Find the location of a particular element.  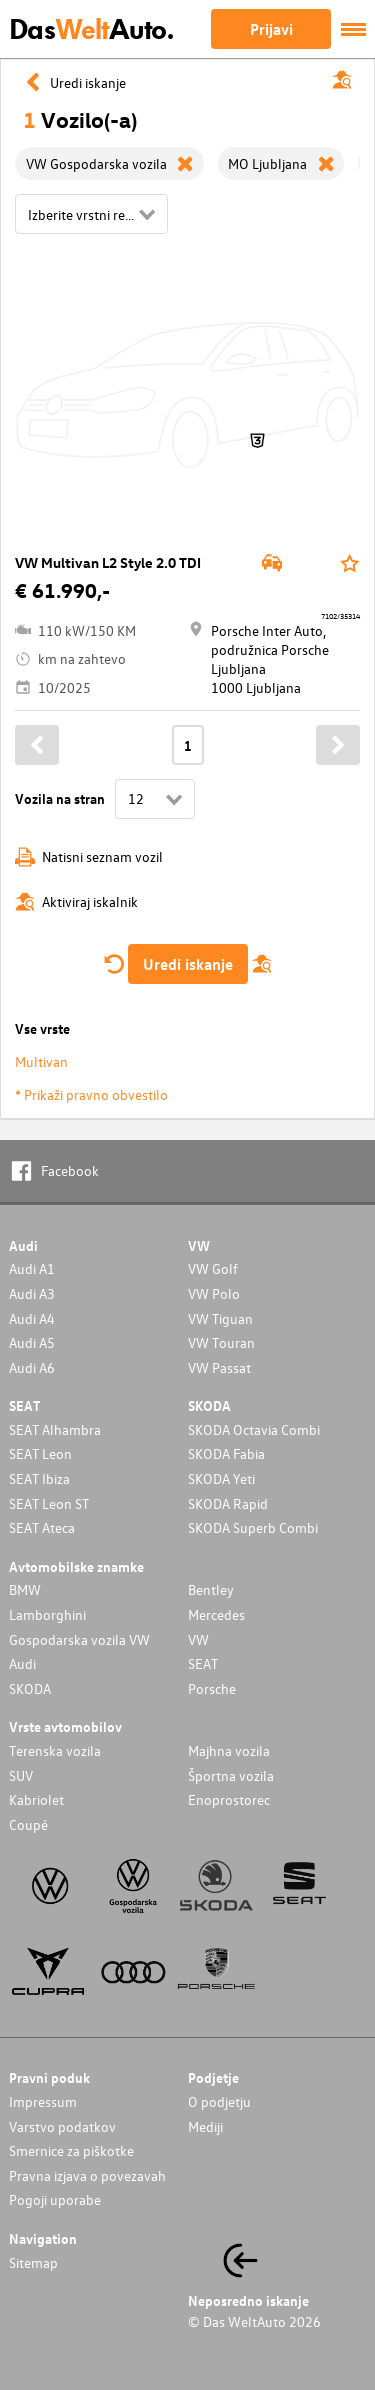

indicates CSS3 styling or stylesheet functionality is located at coordinates (257, 440).